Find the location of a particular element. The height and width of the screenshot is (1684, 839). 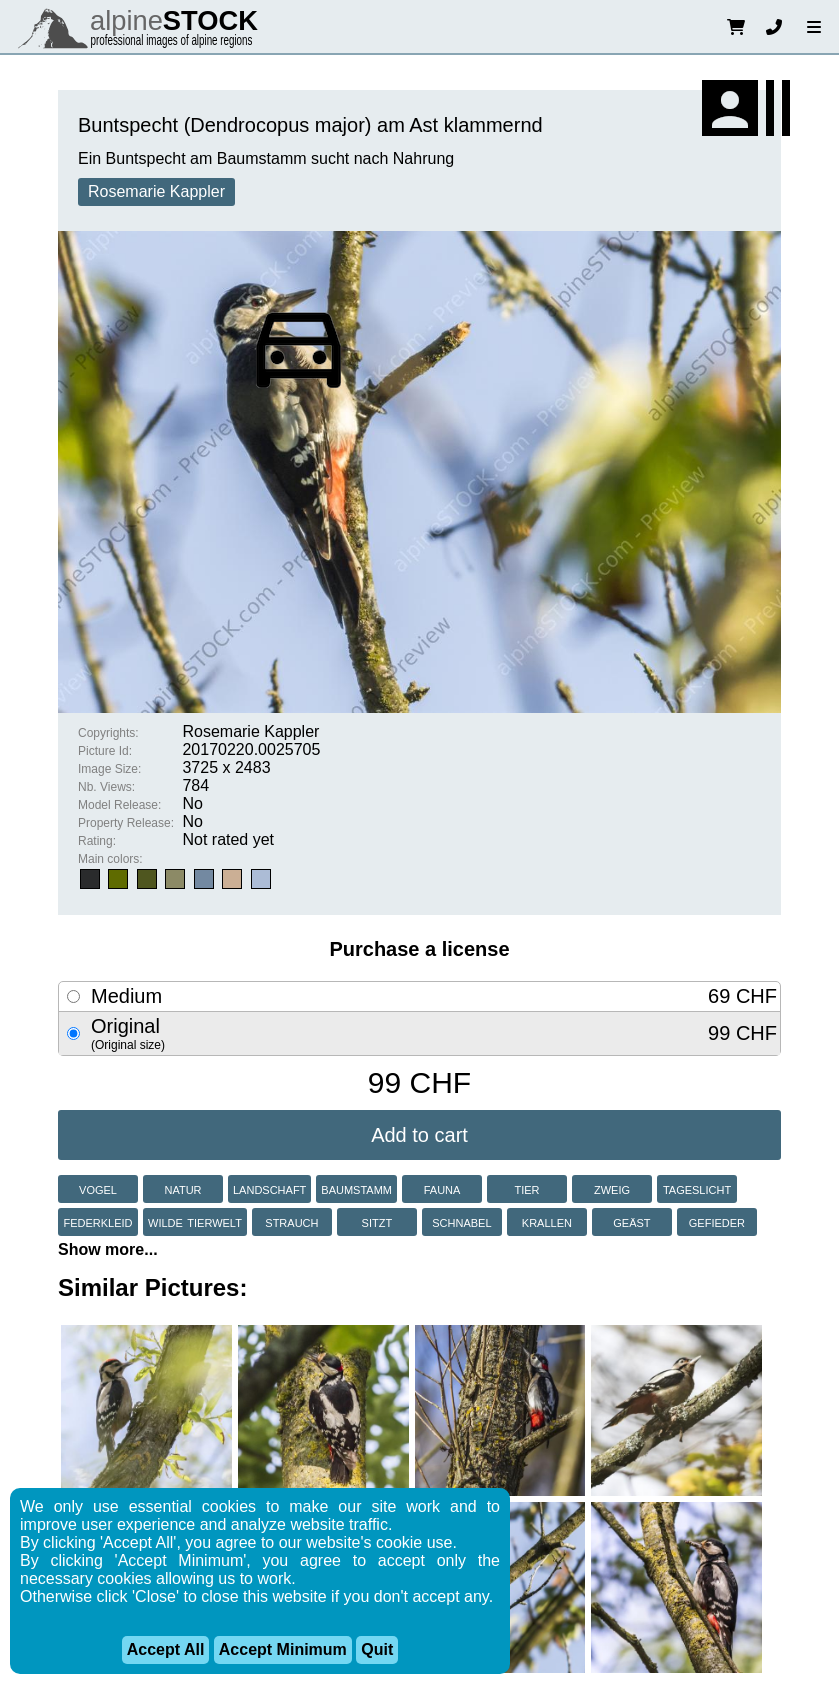

get driving directions is located at coordinates (298, 345).